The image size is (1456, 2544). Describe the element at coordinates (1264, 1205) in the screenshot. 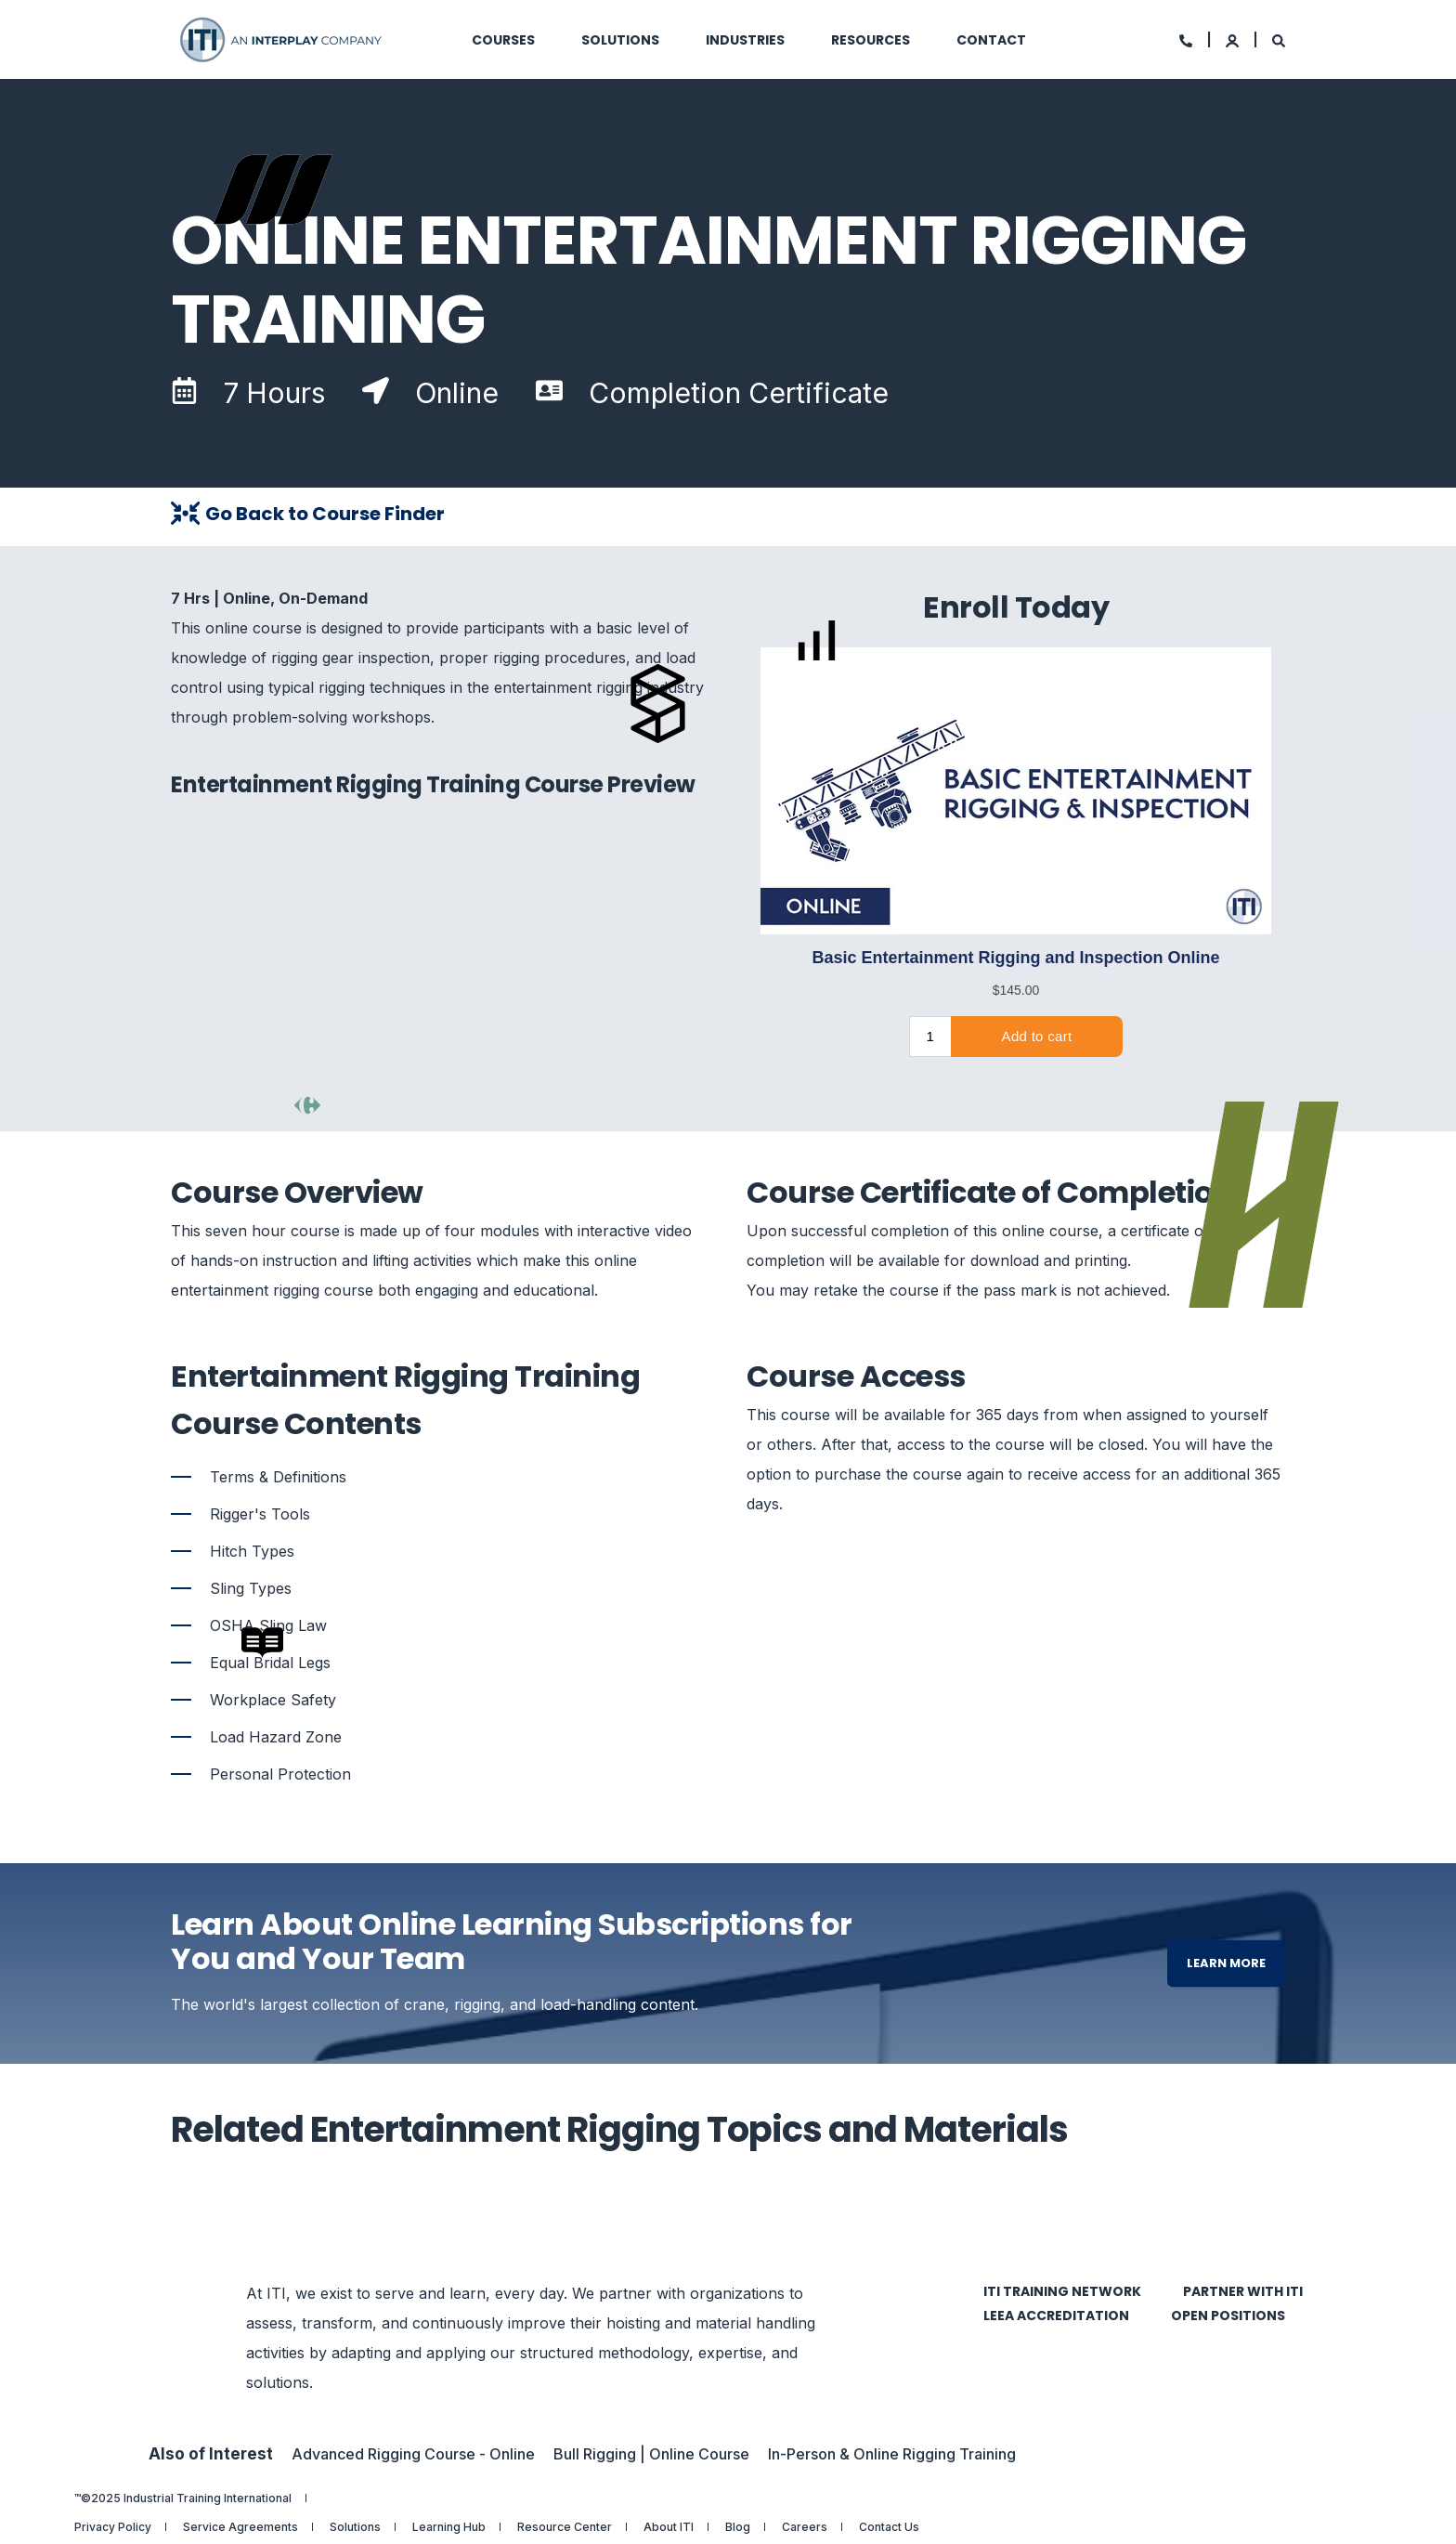

I see `handshake app or platform logo` at that location.